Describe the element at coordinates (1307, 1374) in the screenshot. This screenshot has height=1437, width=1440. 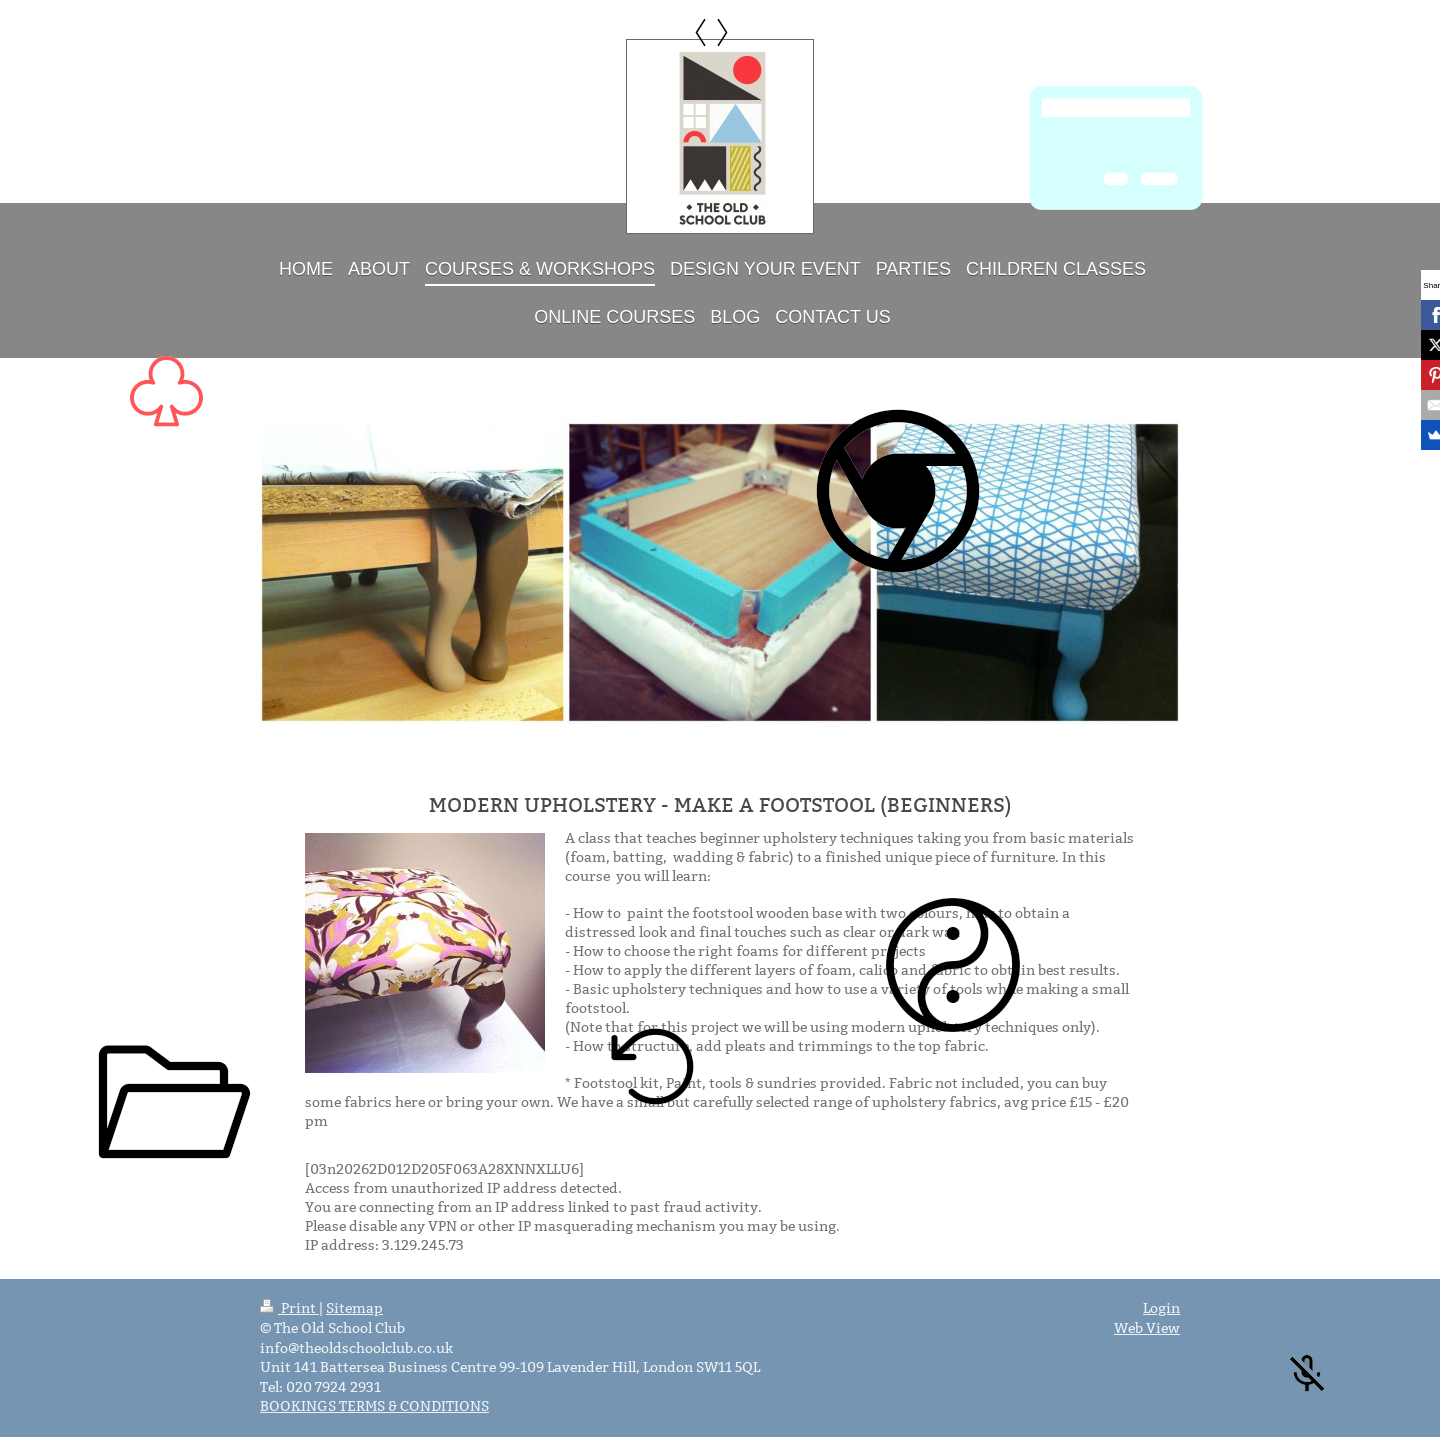
I see `mute your microphone` at that location.